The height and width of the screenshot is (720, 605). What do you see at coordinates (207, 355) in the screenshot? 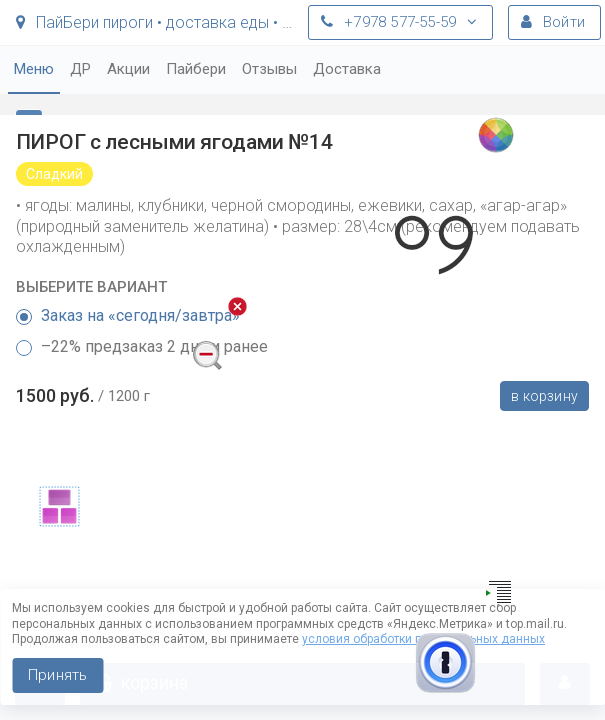
I see `zoom out of document view` at bounding box center [207, 355].